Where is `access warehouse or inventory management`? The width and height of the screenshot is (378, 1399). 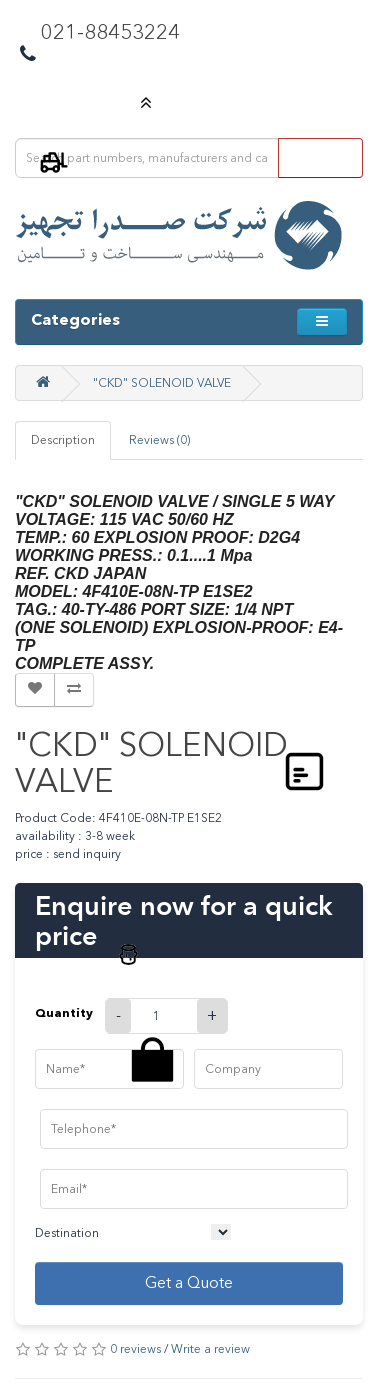 access warehouse or inventory management is located at coordinates (53, 162).